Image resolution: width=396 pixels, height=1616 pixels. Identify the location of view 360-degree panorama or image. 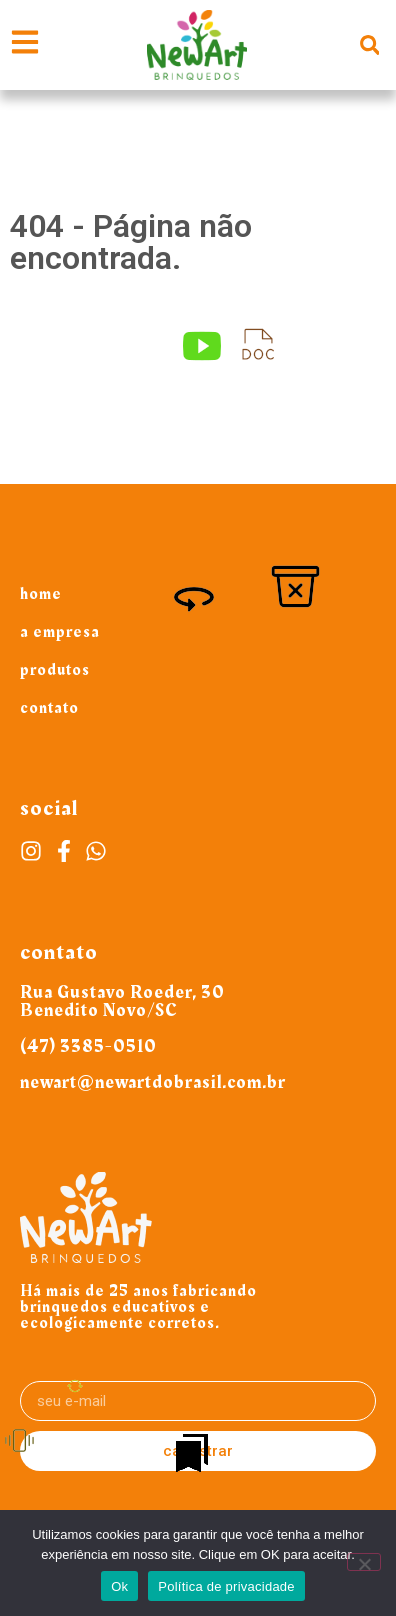
(194, 597).